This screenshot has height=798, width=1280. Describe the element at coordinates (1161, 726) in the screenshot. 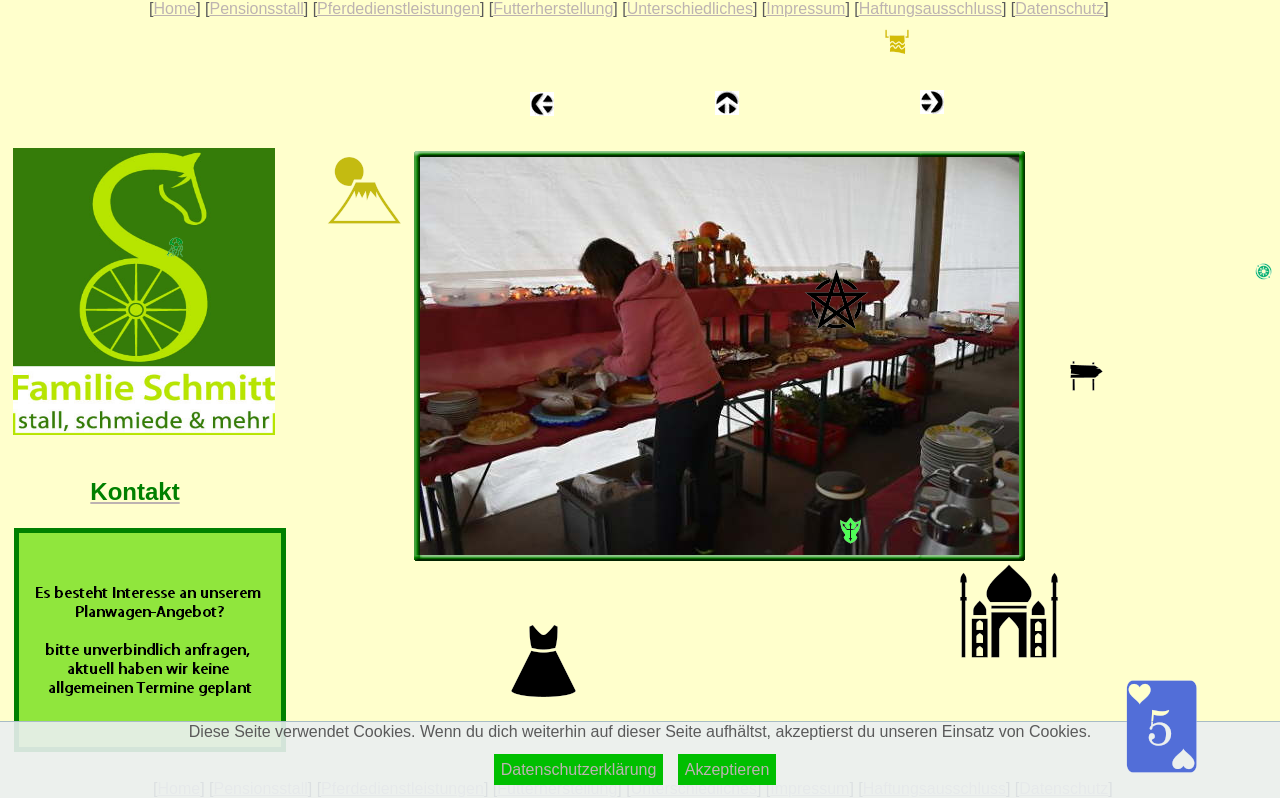

I see `five of hearts playing card` at that location.